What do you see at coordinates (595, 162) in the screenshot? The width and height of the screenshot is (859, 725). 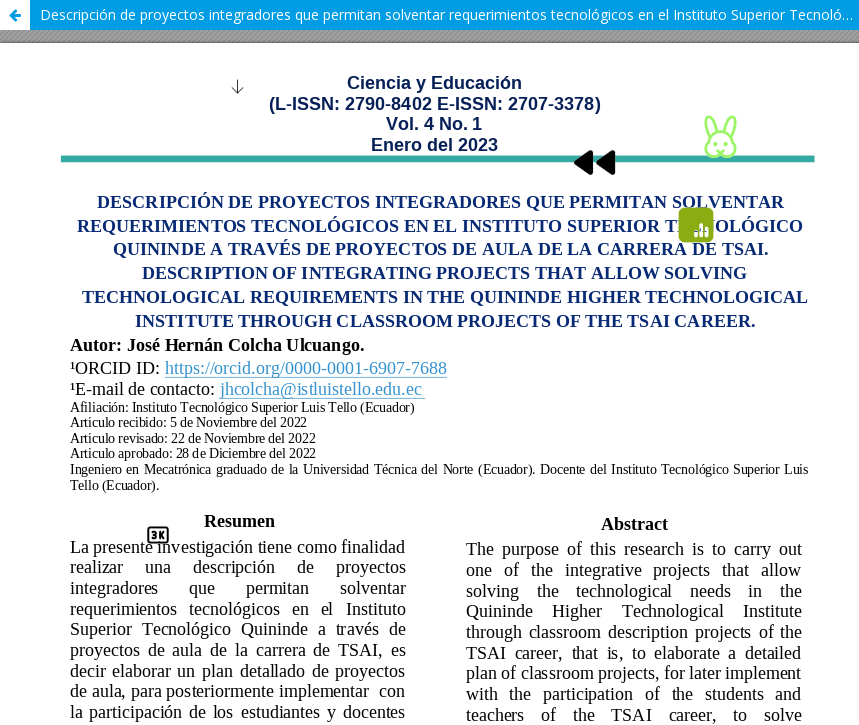 I see `rewind media content quickly` at bounding box center [595, 162].